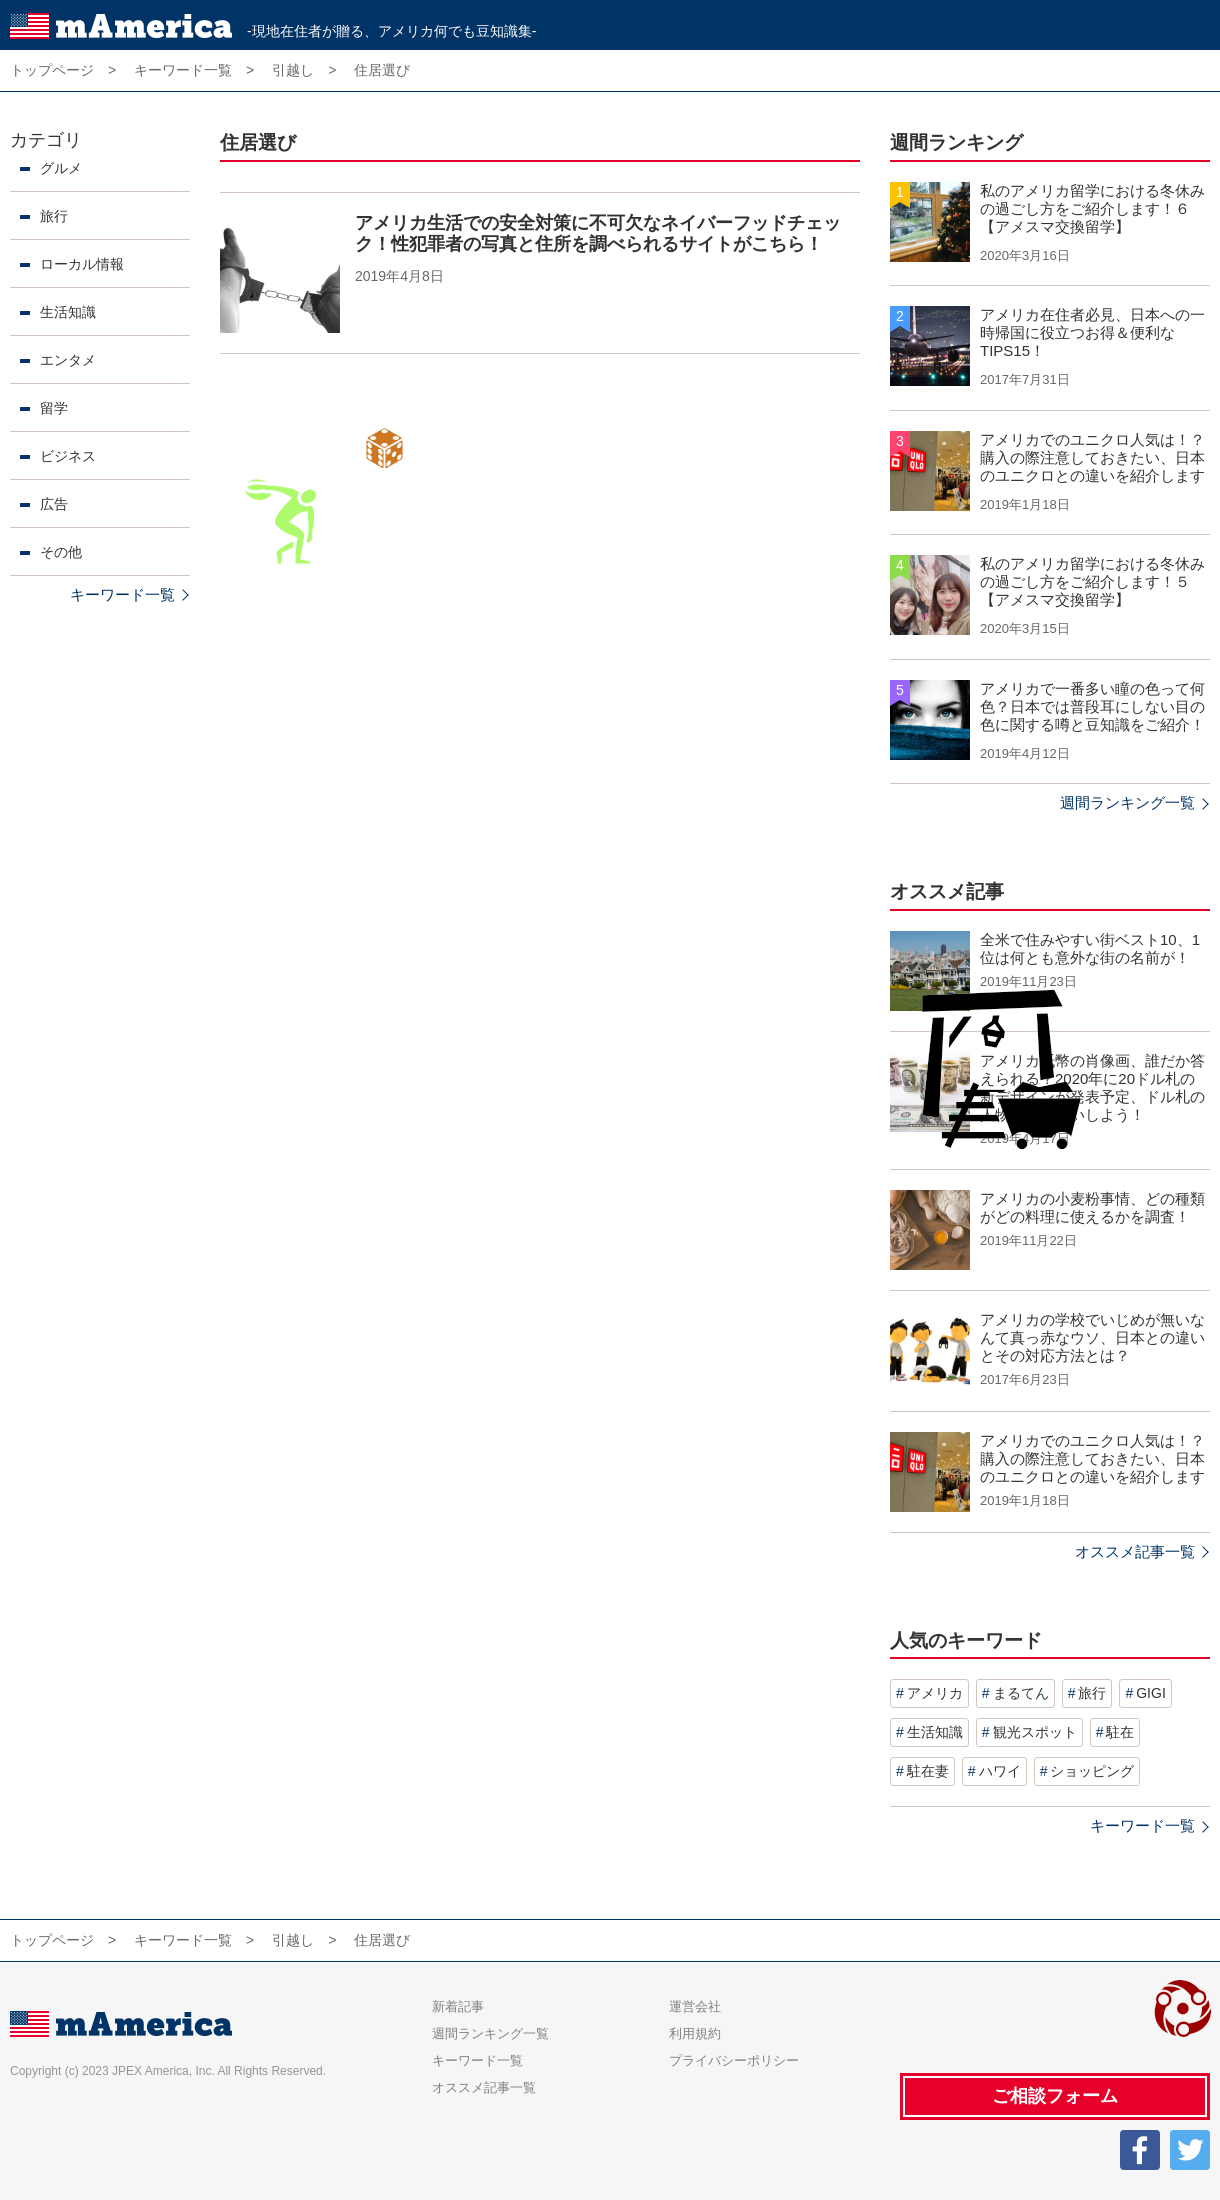 Image resolution: width=1220 pixels, height=2200 pixels. Describe the element at coordinates (1182, 2008) in the screenshot. I see `decorative symbol representing infinity or interconnection` at that location.